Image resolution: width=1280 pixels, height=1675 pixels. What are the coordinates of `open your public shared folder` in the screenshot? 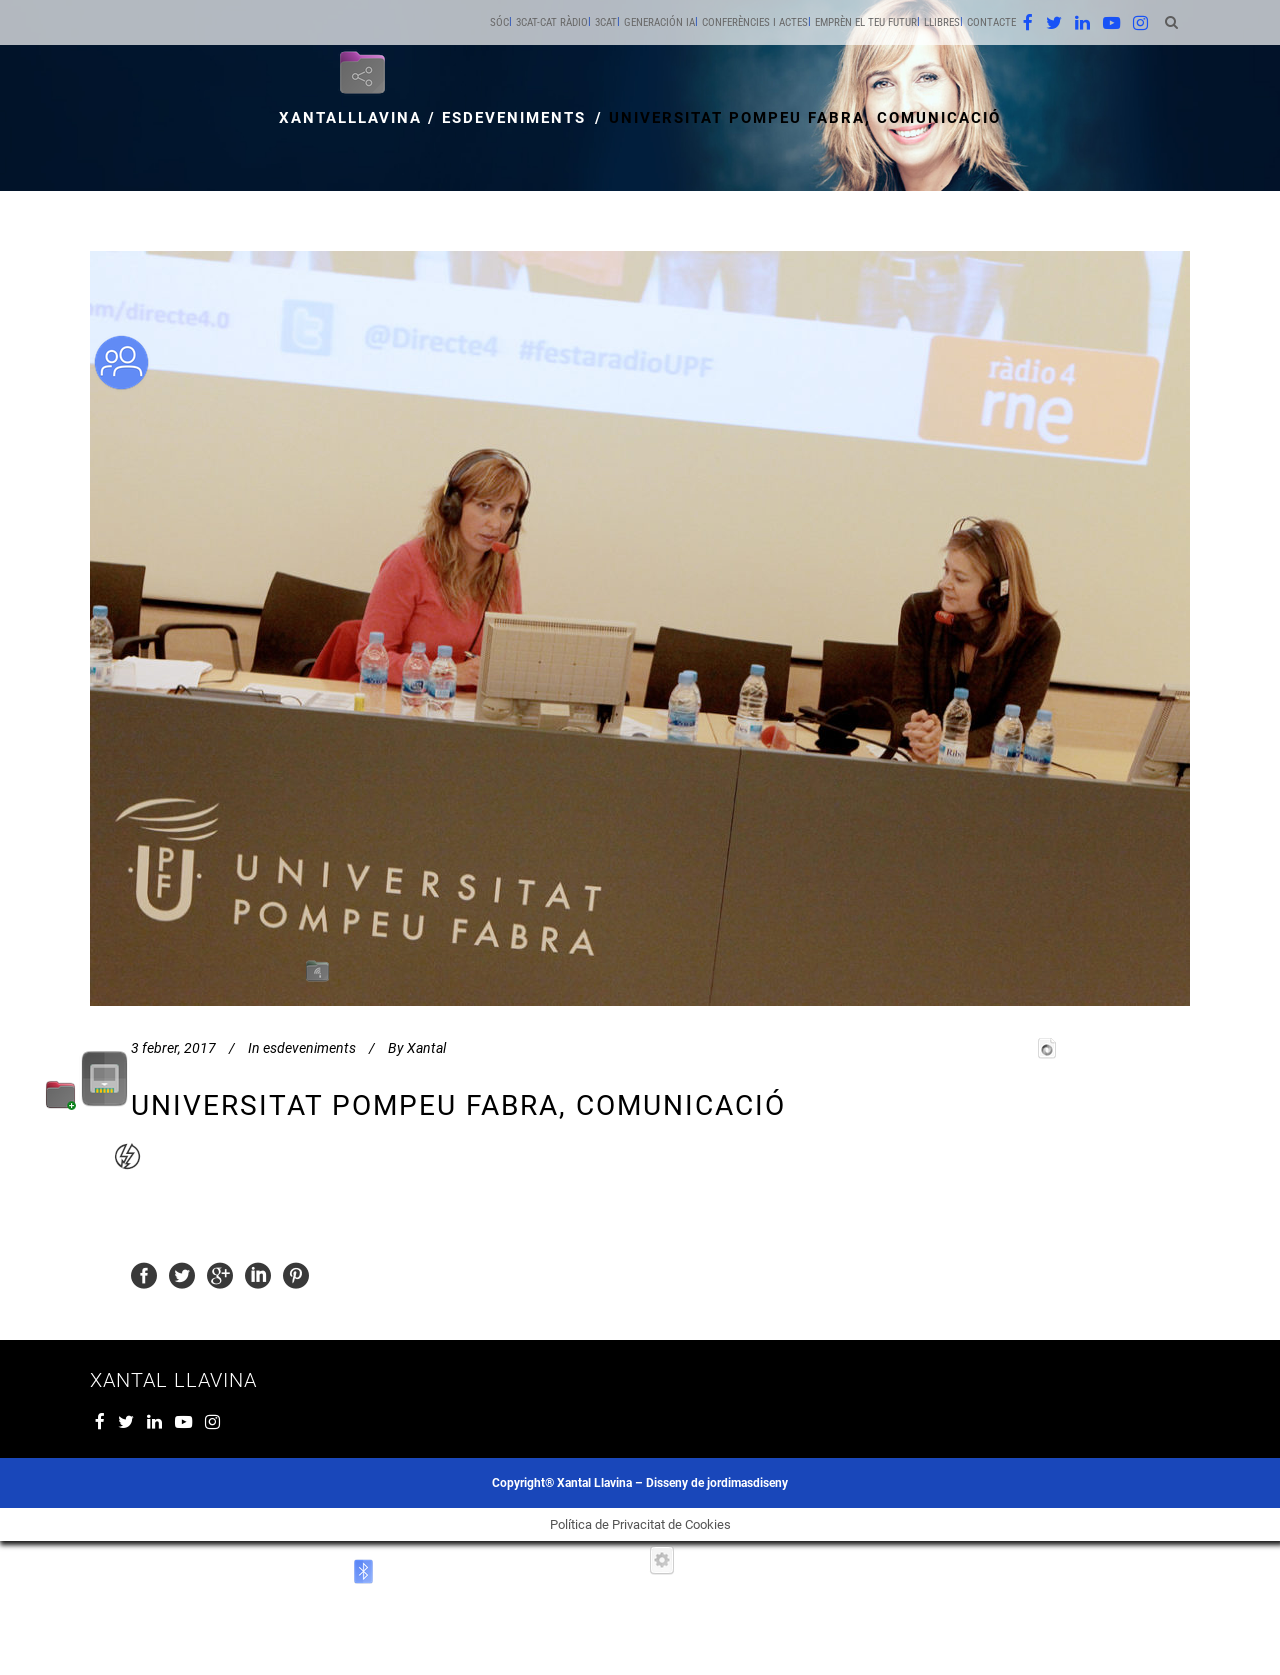 It's located at (362, 72).